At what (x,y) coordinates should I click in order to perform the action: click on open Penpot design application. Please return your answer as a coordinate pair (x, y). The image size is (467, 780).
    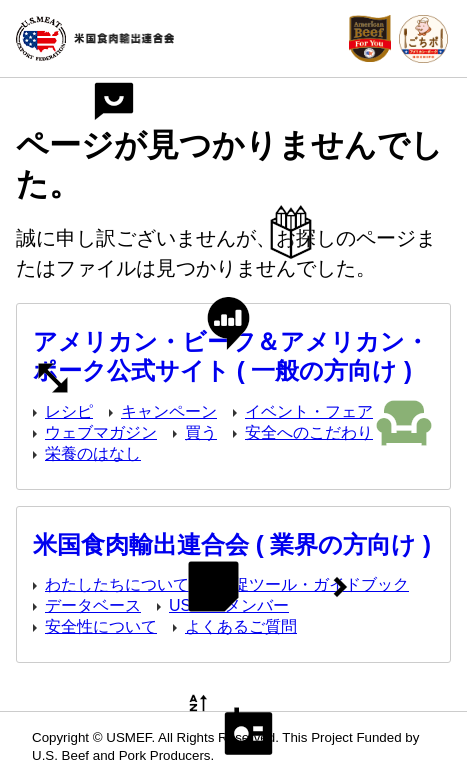
    Looking at the image, I should click on (291, 232).